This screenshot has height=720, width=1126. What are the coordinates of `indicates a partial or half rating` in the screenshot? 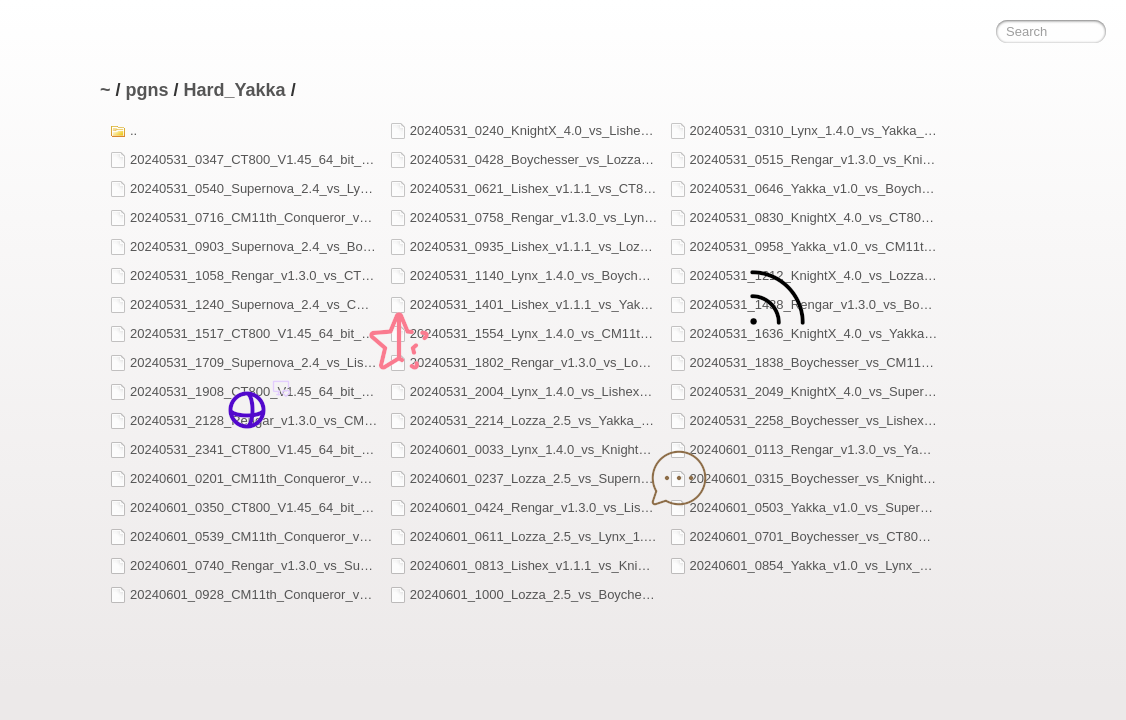 It's located at (399, 342).